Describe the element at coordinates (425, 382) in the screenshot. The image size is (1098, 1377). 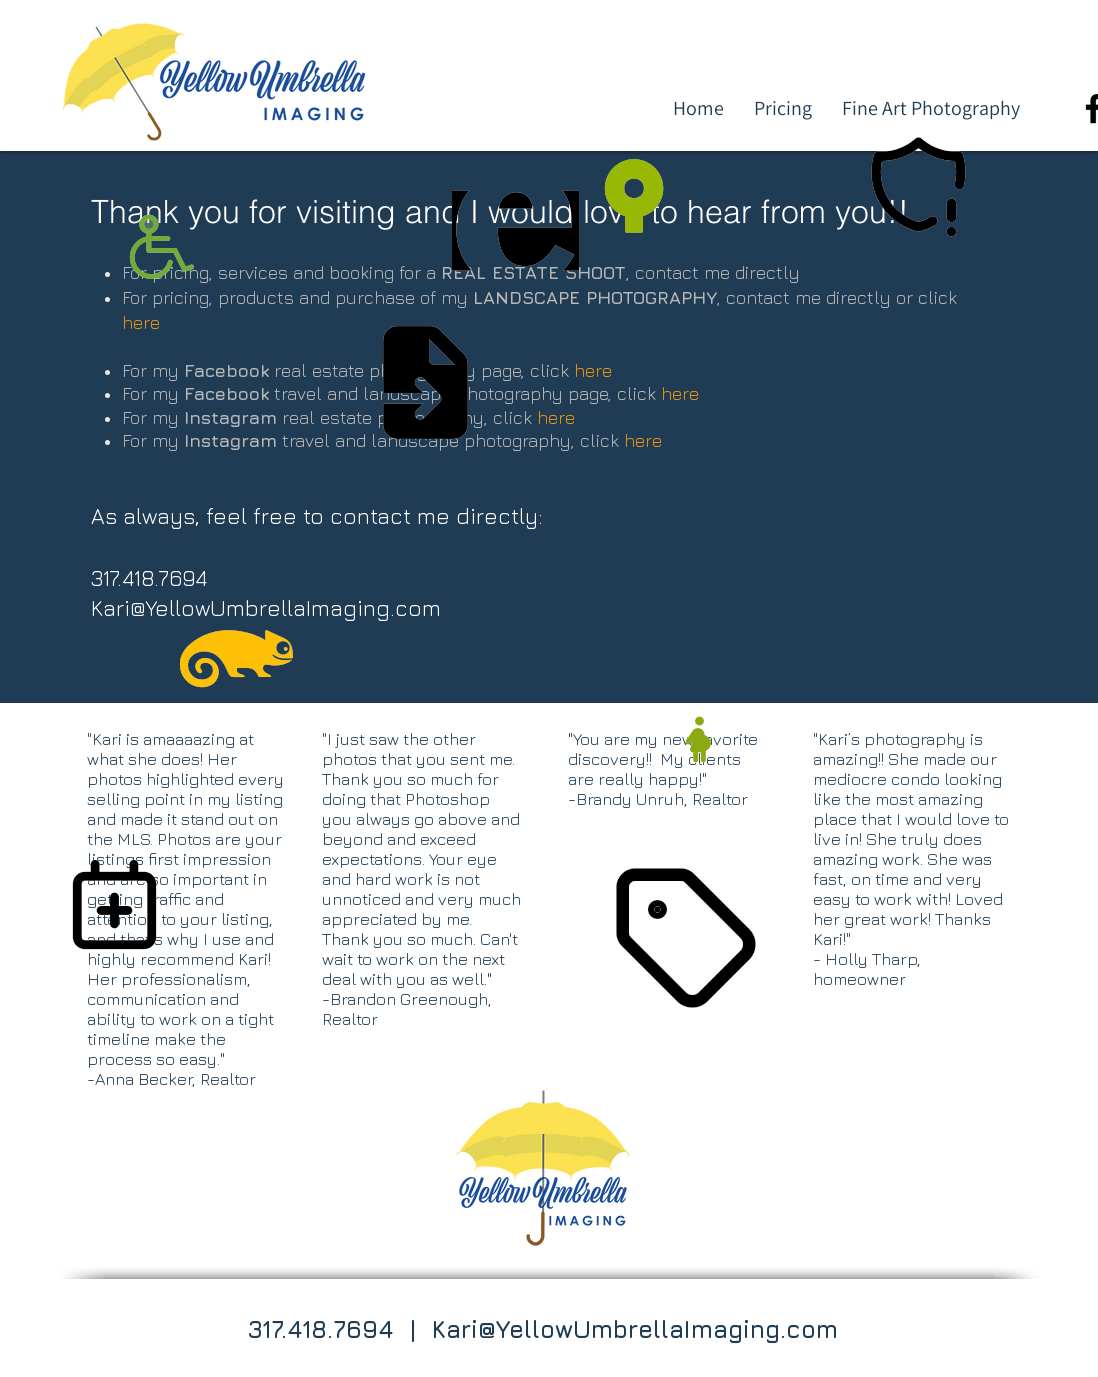
I see `import file or document` at that location.